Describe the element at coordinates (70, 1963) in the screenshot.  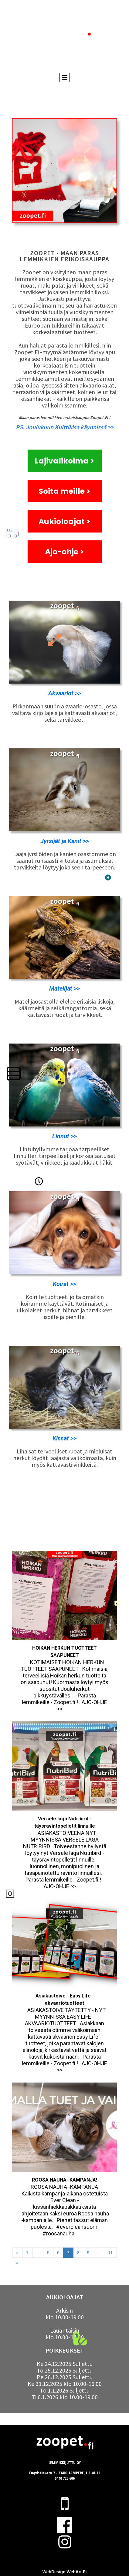
I see `access baby or parenting-related features` at that location.